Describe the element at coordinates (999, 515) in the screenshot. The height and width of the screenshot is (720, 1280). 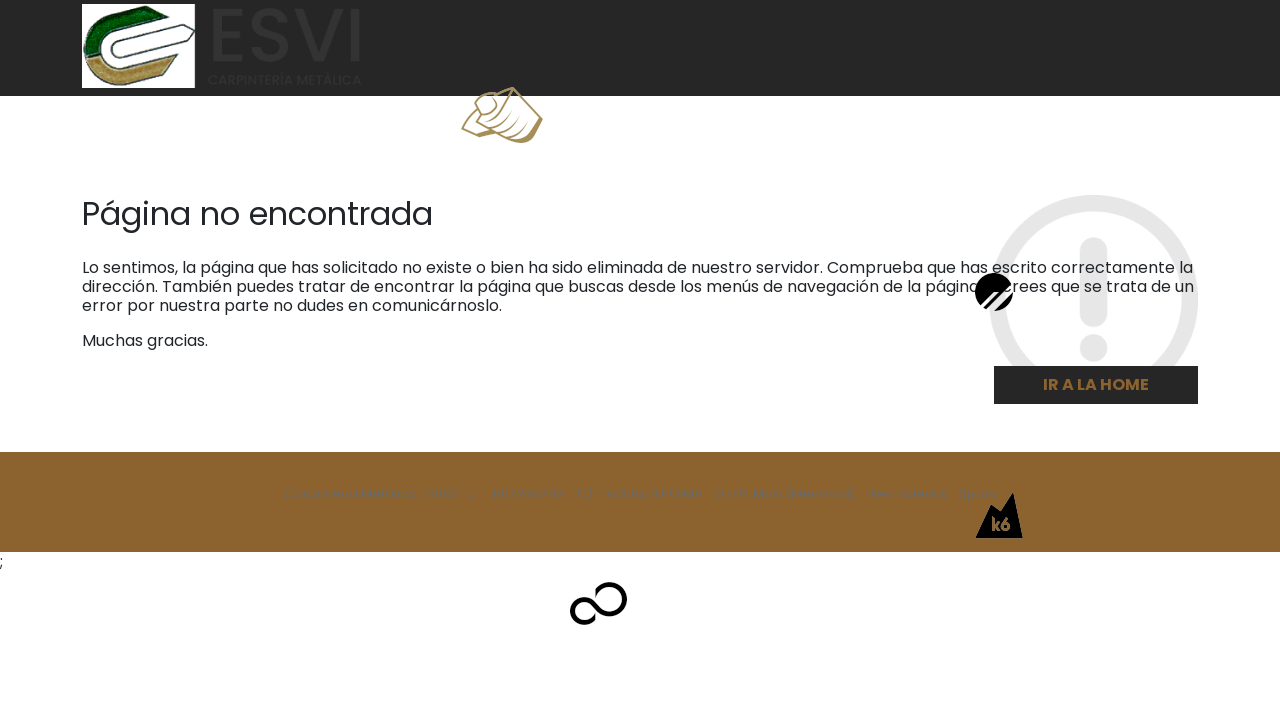
I see `k6 load testing tool logo` at that location.